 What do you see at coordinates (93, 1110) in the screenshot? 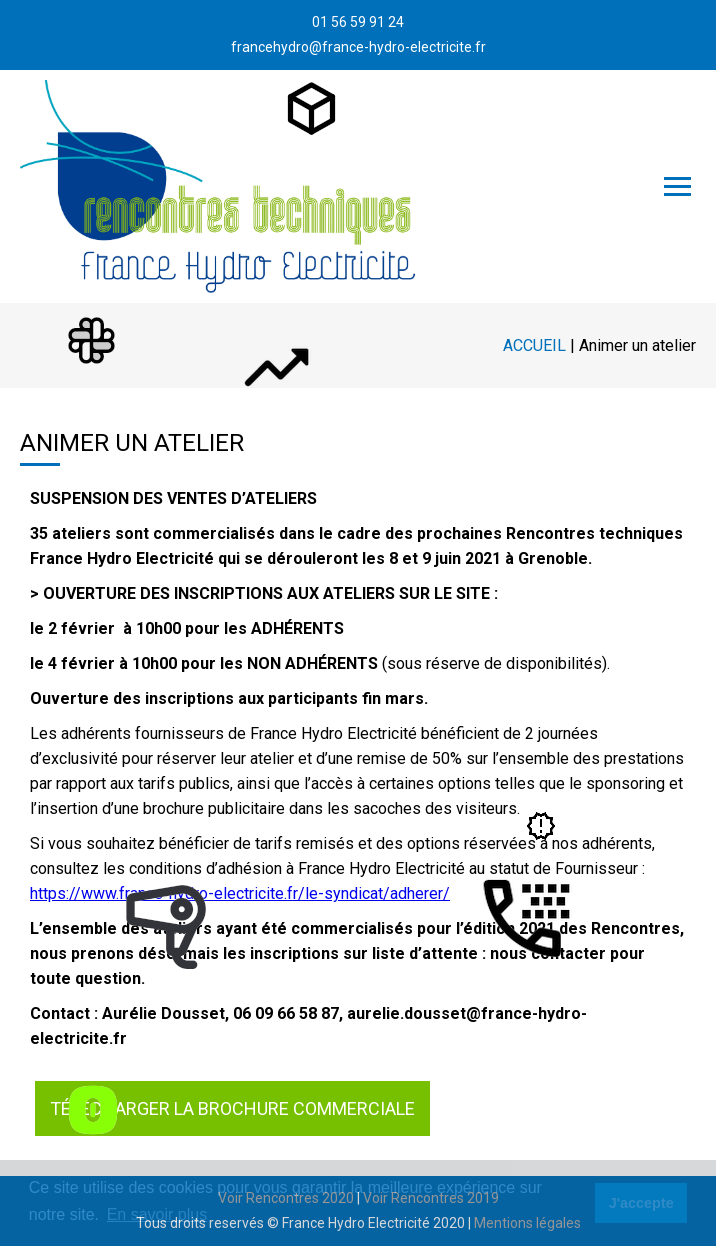
I see `indicates an "O" option or selection in a menu` at bounding box center [93, 1110].